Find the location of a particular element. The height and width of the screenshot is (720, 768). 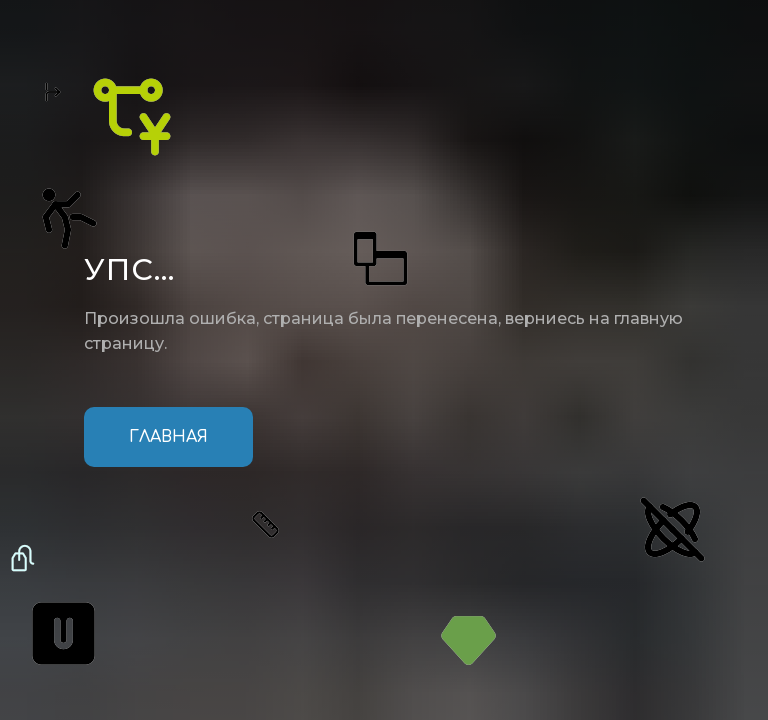

transfer funds in yuan currency is located at coordinates (132, 117).